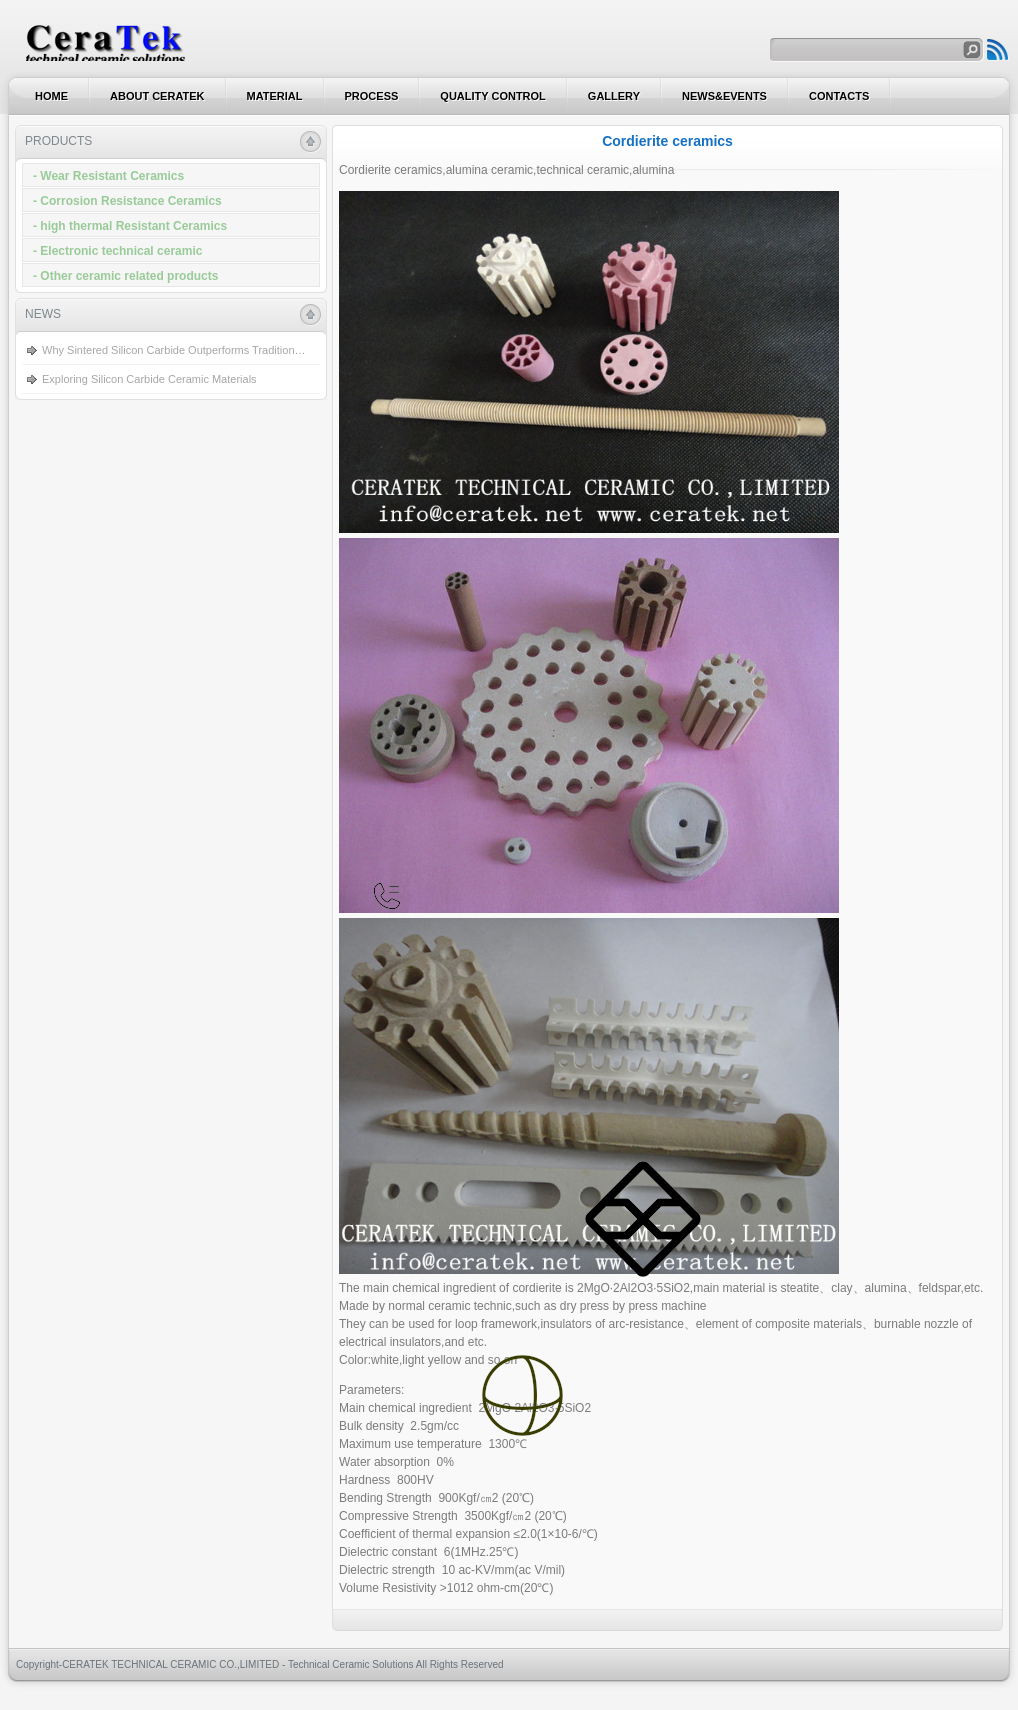 Image resolution: width=1018 pixels, height=1710 pixels. What do you see at coordinates (522, 1395) in the screenshot?
I see `access globe or world view` at bounding box center [522, 1395].